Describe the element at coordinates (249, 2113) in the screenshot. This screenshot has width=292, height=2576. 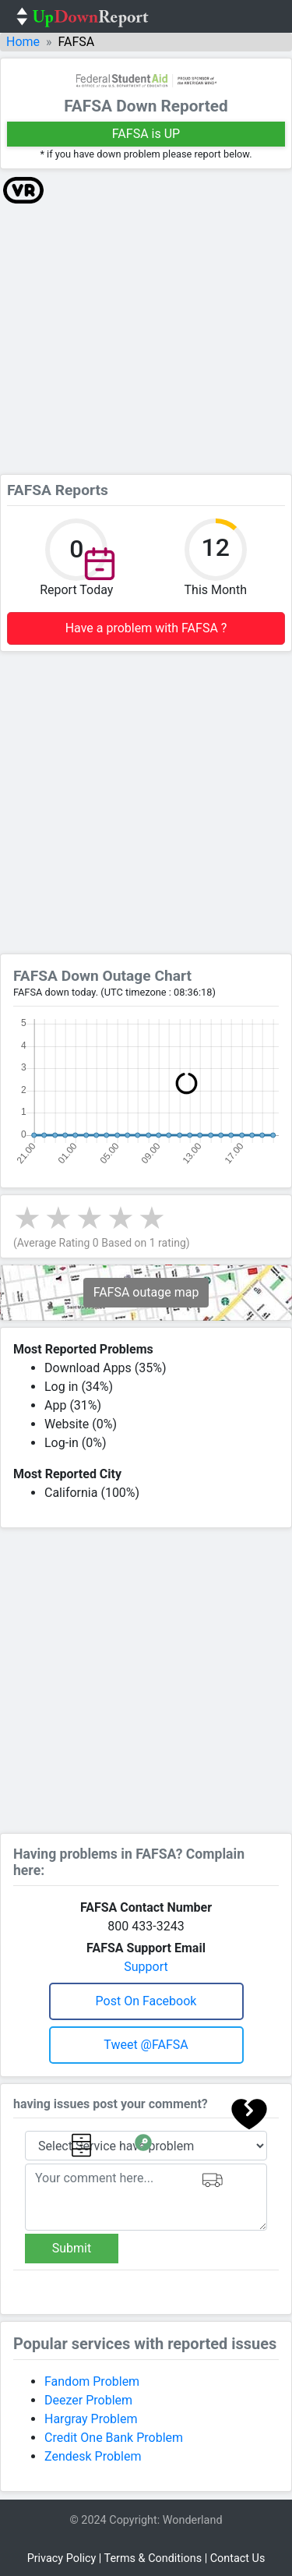
I see `unlike or remove from favorites` at that location.